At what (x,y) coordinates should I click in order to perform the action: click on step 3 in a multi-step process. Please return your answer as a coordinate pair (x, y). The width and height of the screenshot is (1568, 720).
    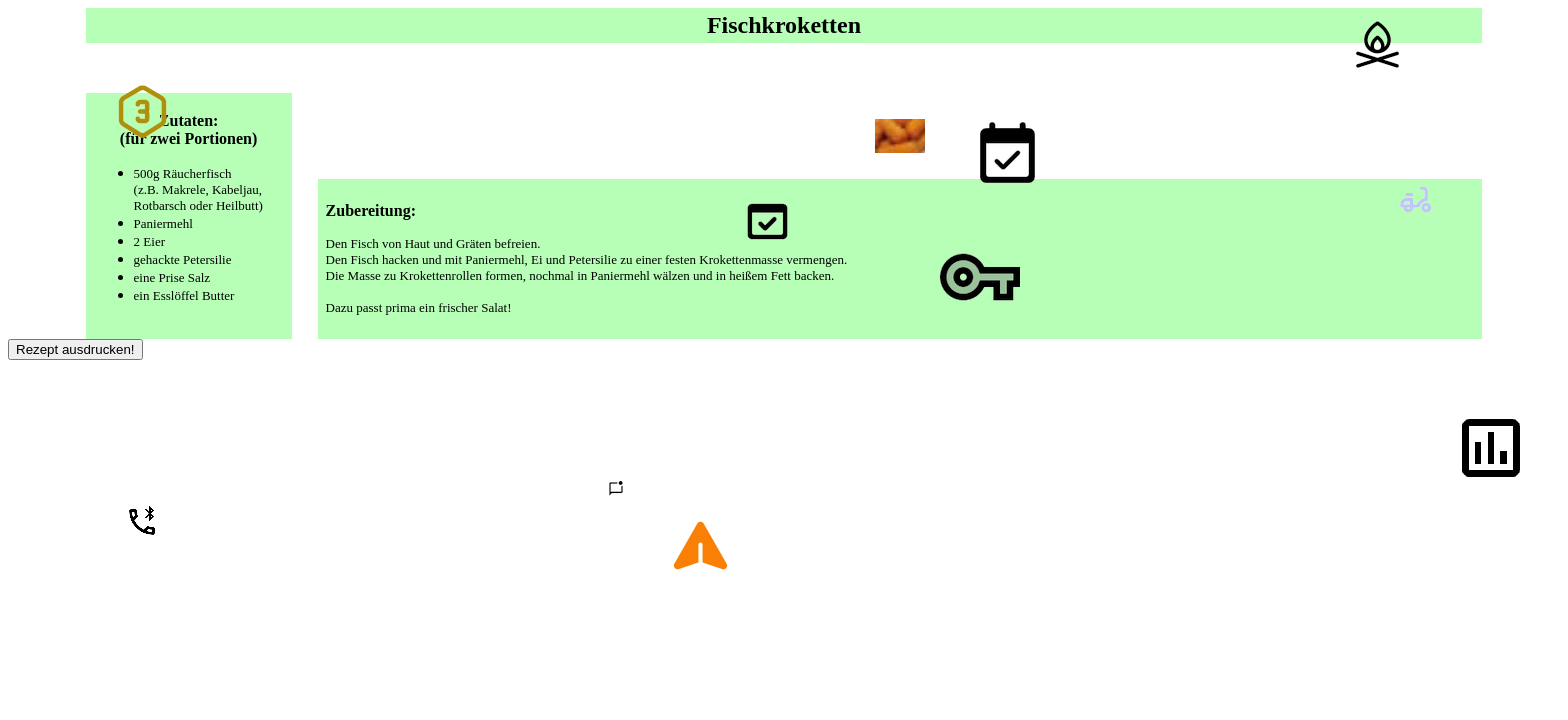
    Looking at the image, I should click on (142, 111).